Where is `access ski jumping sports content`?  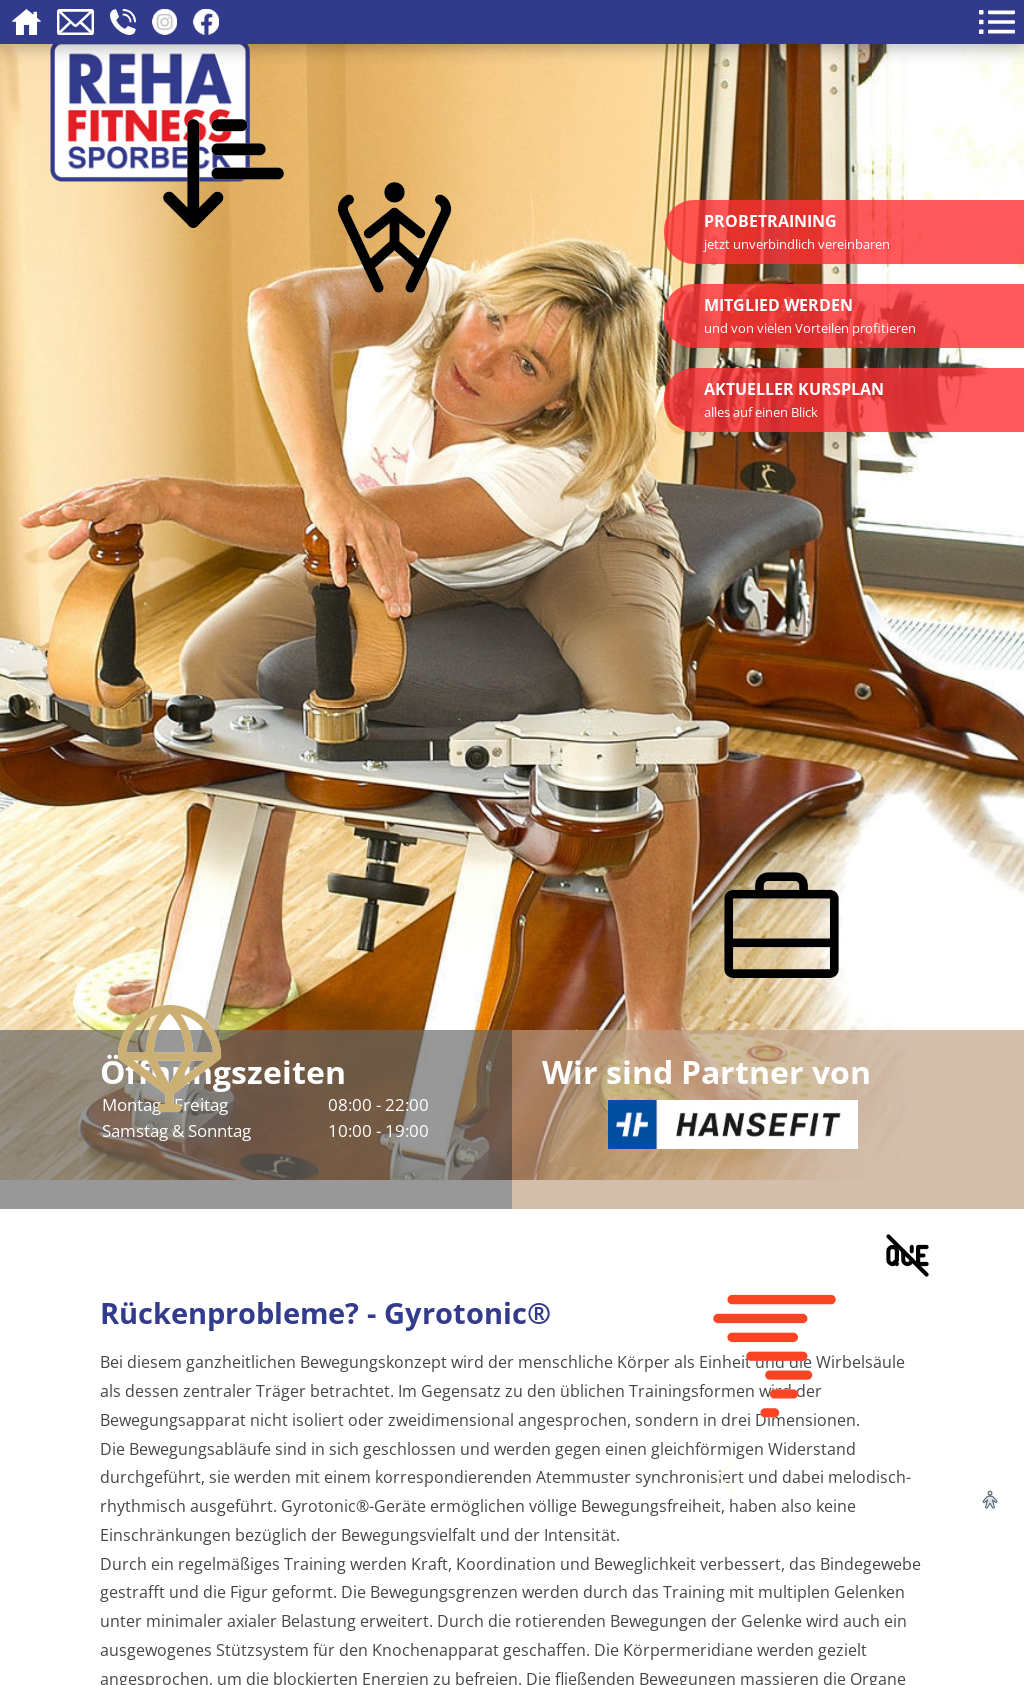
access ski jumping sports content is located at coordinates (394, 238).